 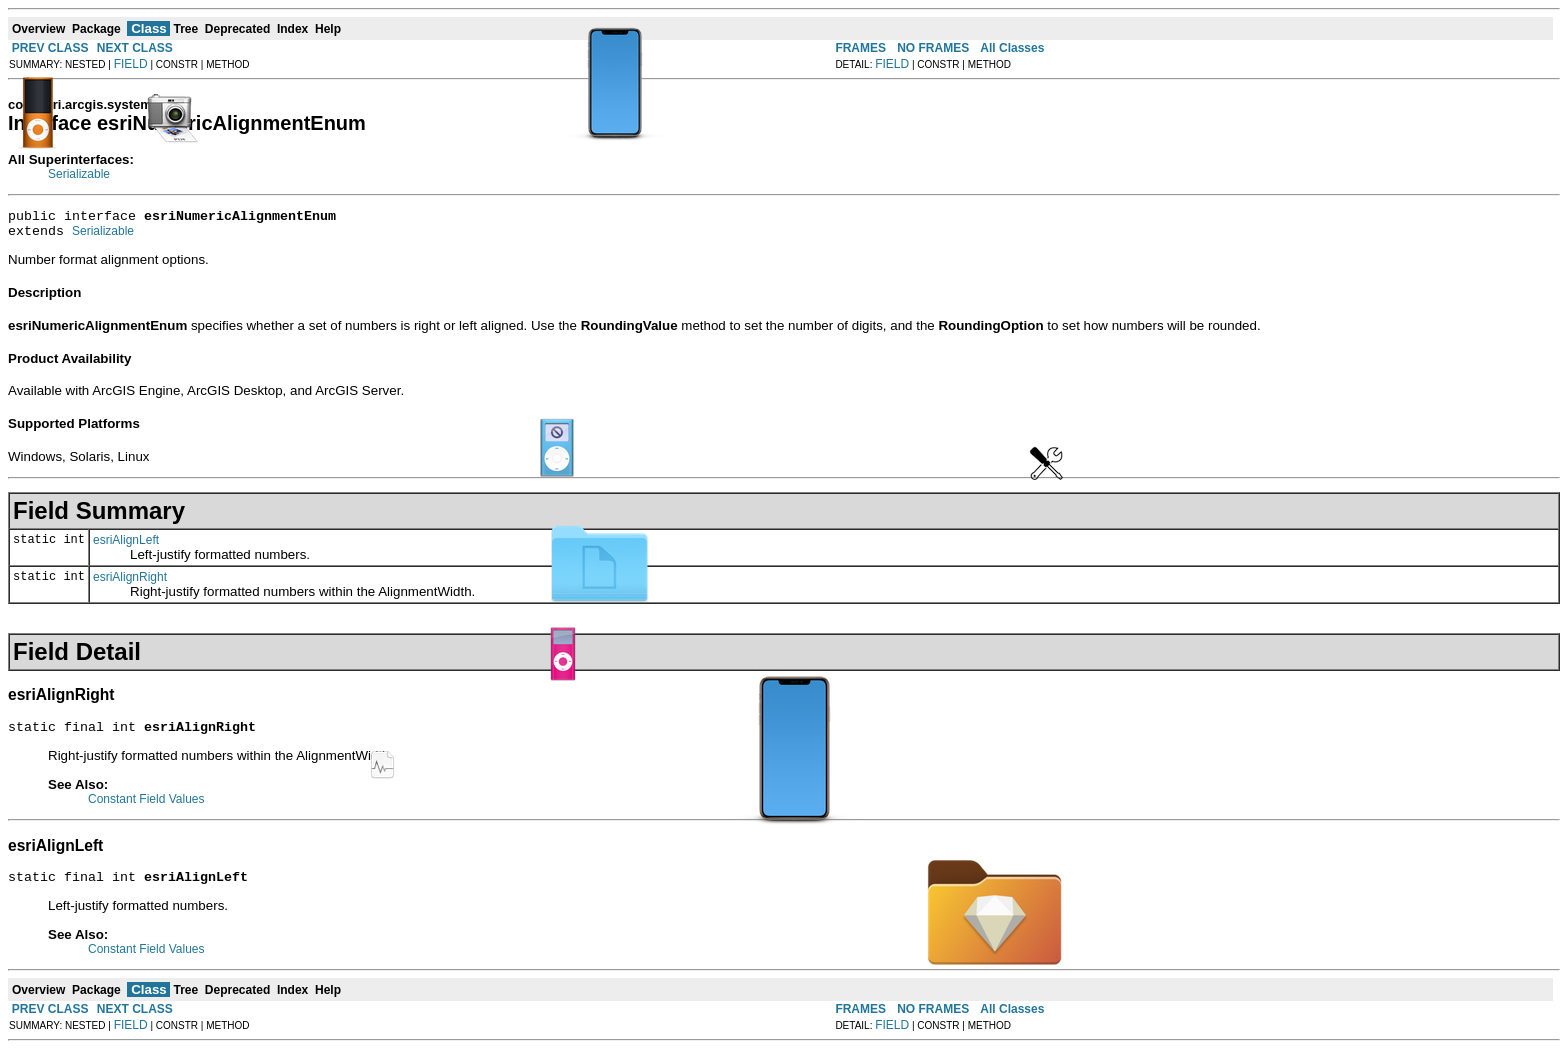 What do you see at coordinates (37, 113) in the screenshot?
I see `sync music to ipod nano device` at bounding box center [37, 113].